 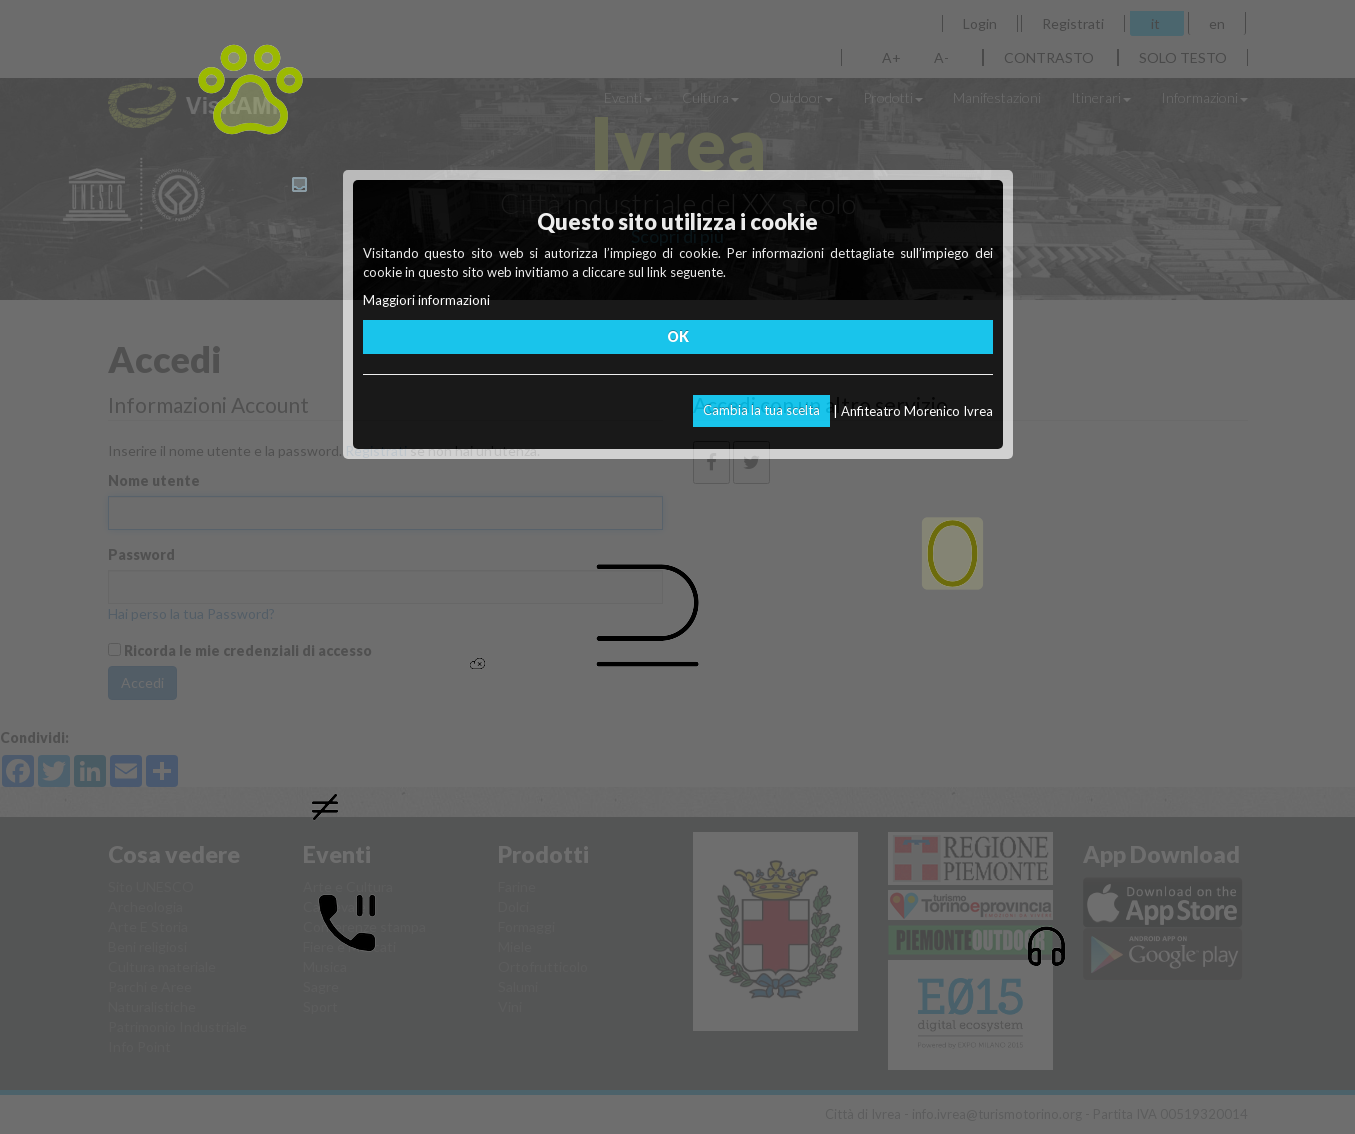 I want to click on represents the number zero in a numeric input or display, so click(x=952, y=553).